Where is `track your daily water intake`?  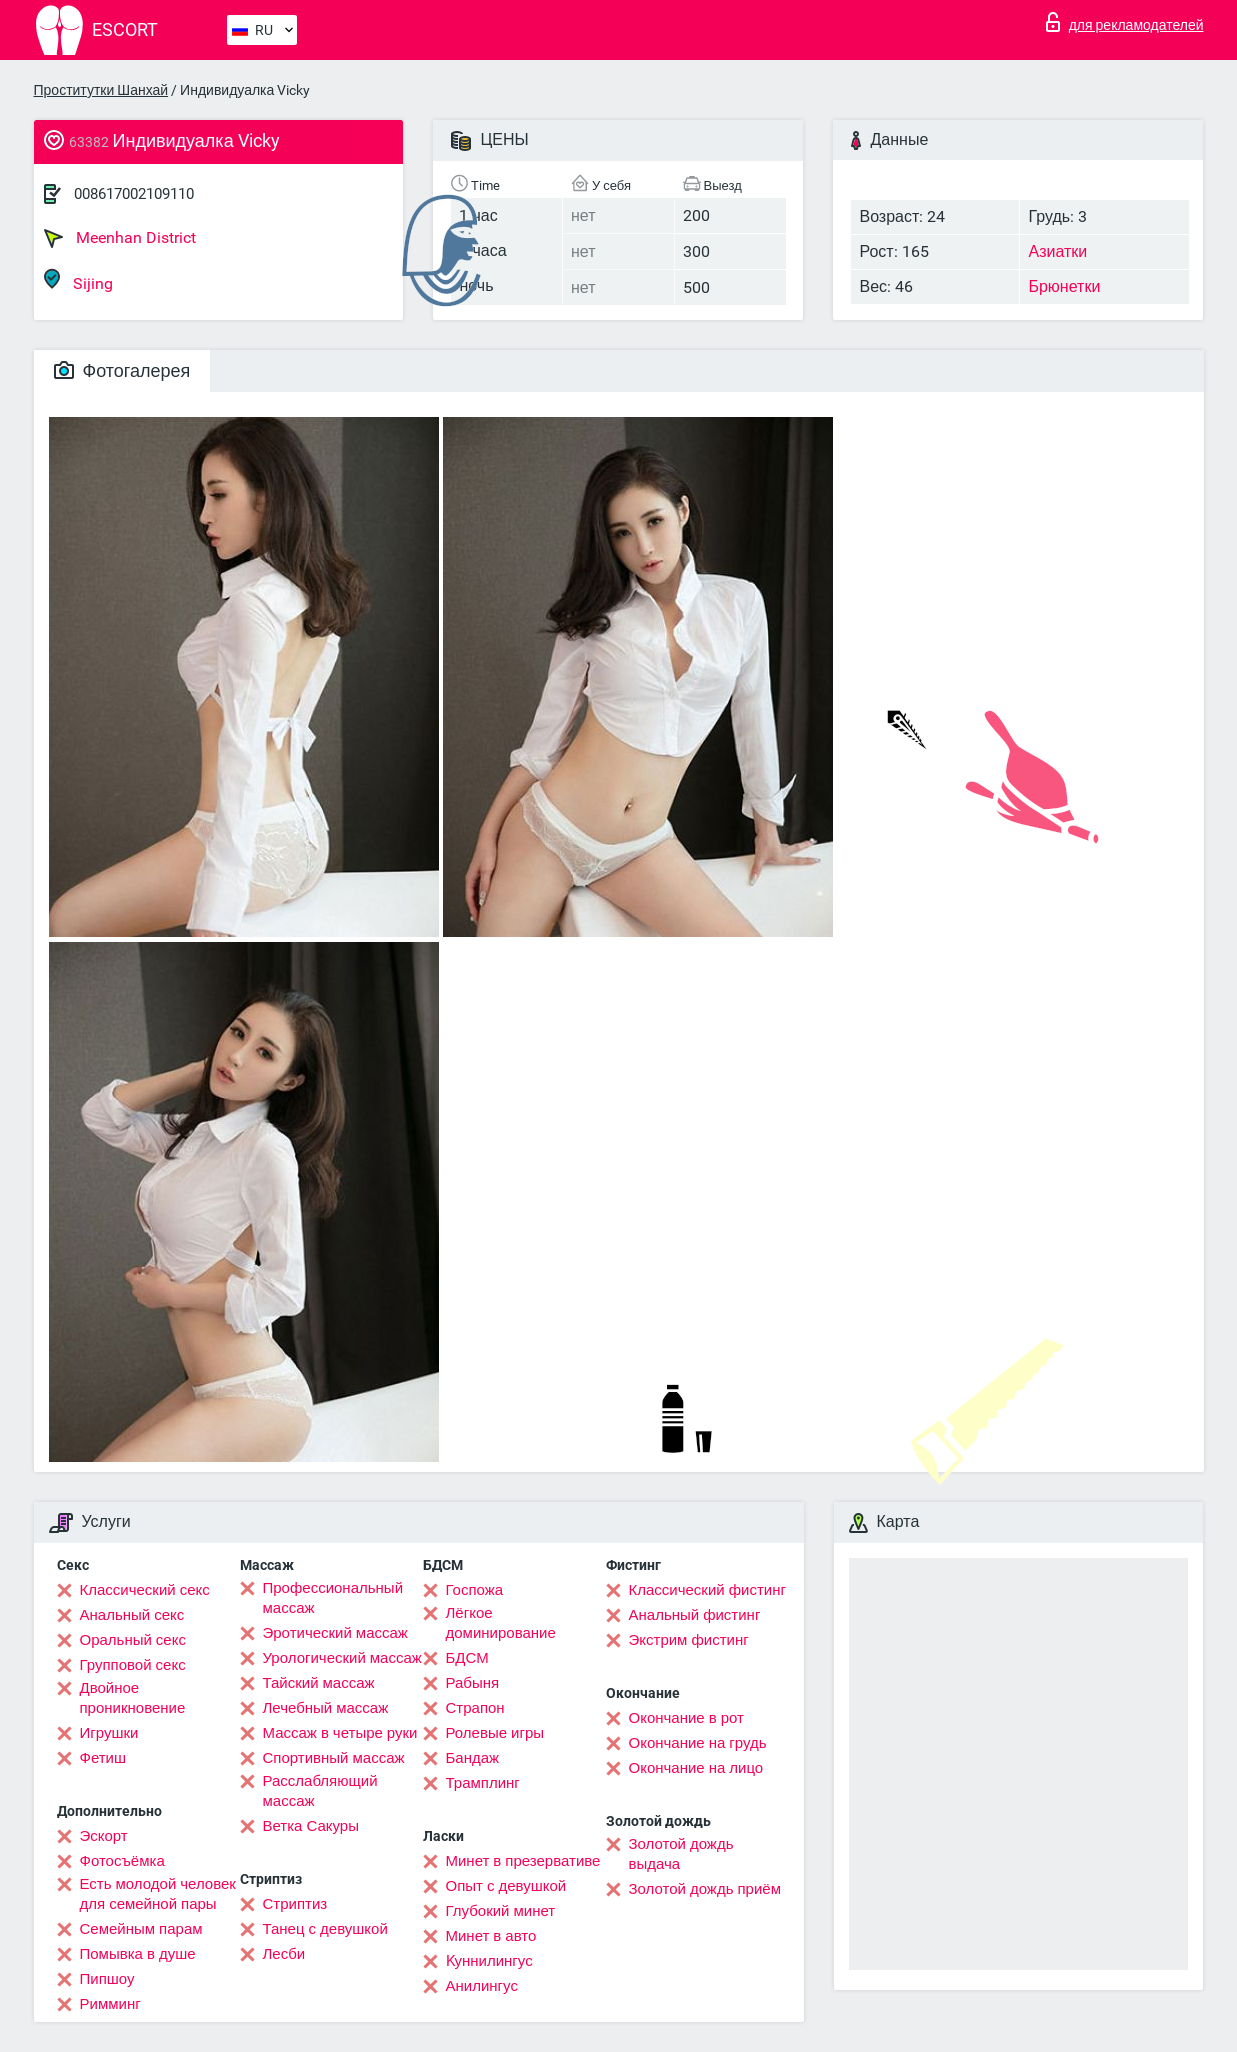
track your daily water intake is located at coordinates (687, 1418).